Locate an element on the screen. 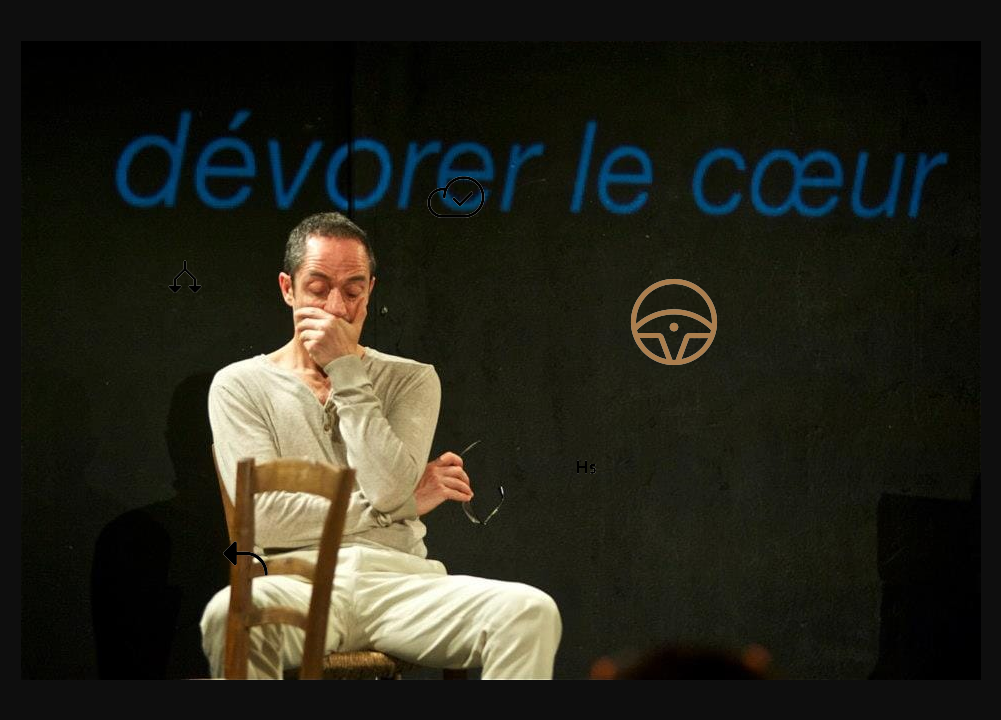  file successfully uploaded to cloud storage is located at coordinates (456, 197).